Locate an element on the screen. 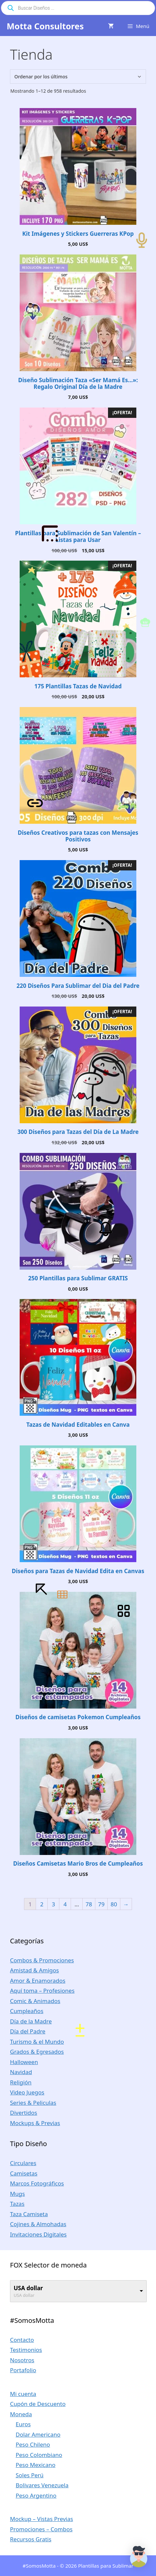 This screenshot has width=156, height=2576. view notifications is located at coordinates (106, 1229).